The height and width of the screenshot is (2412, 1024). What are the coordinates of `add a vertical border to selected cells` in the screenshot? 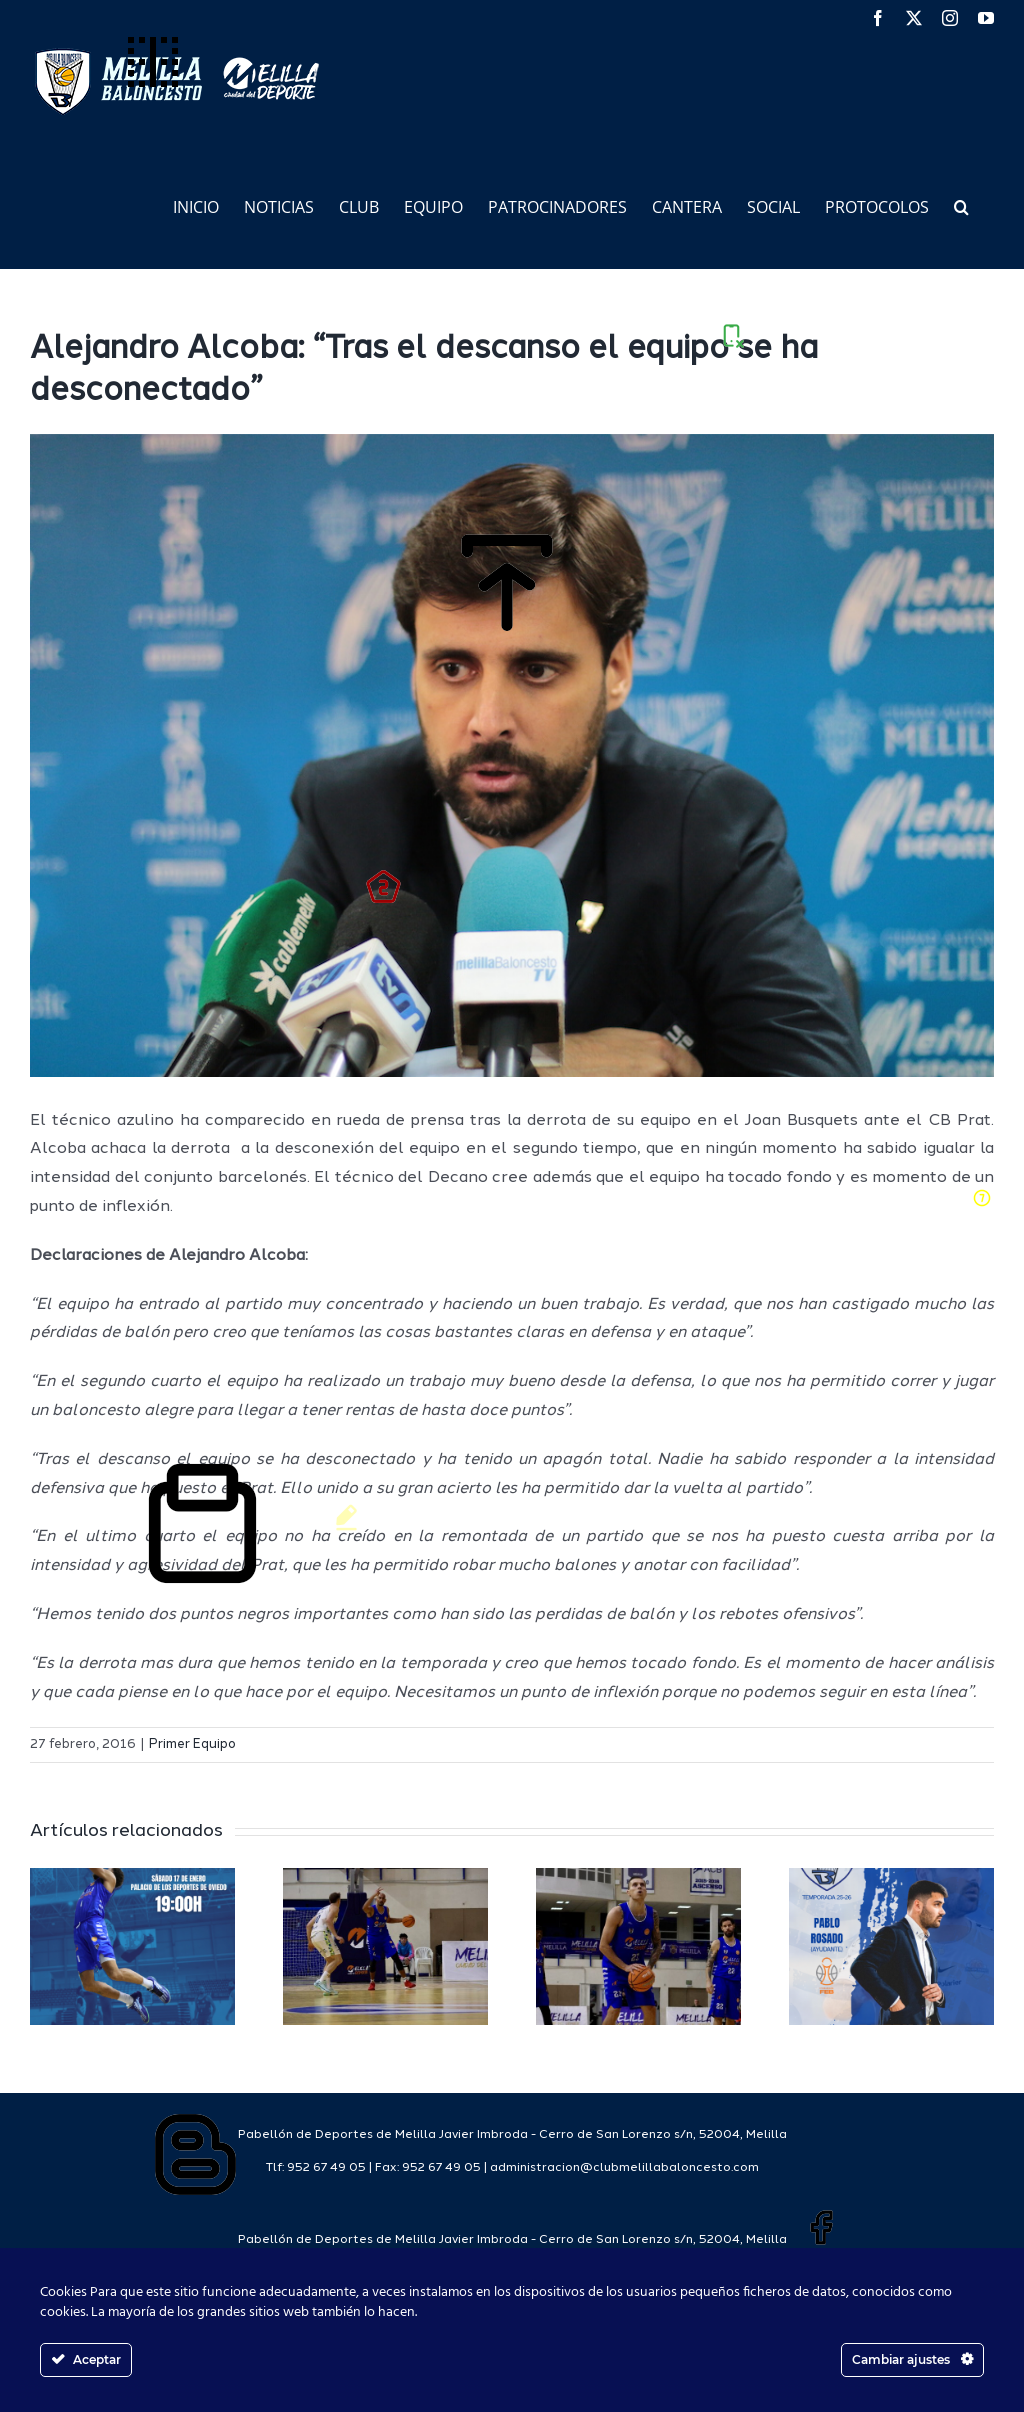 It's located at (153, 62).